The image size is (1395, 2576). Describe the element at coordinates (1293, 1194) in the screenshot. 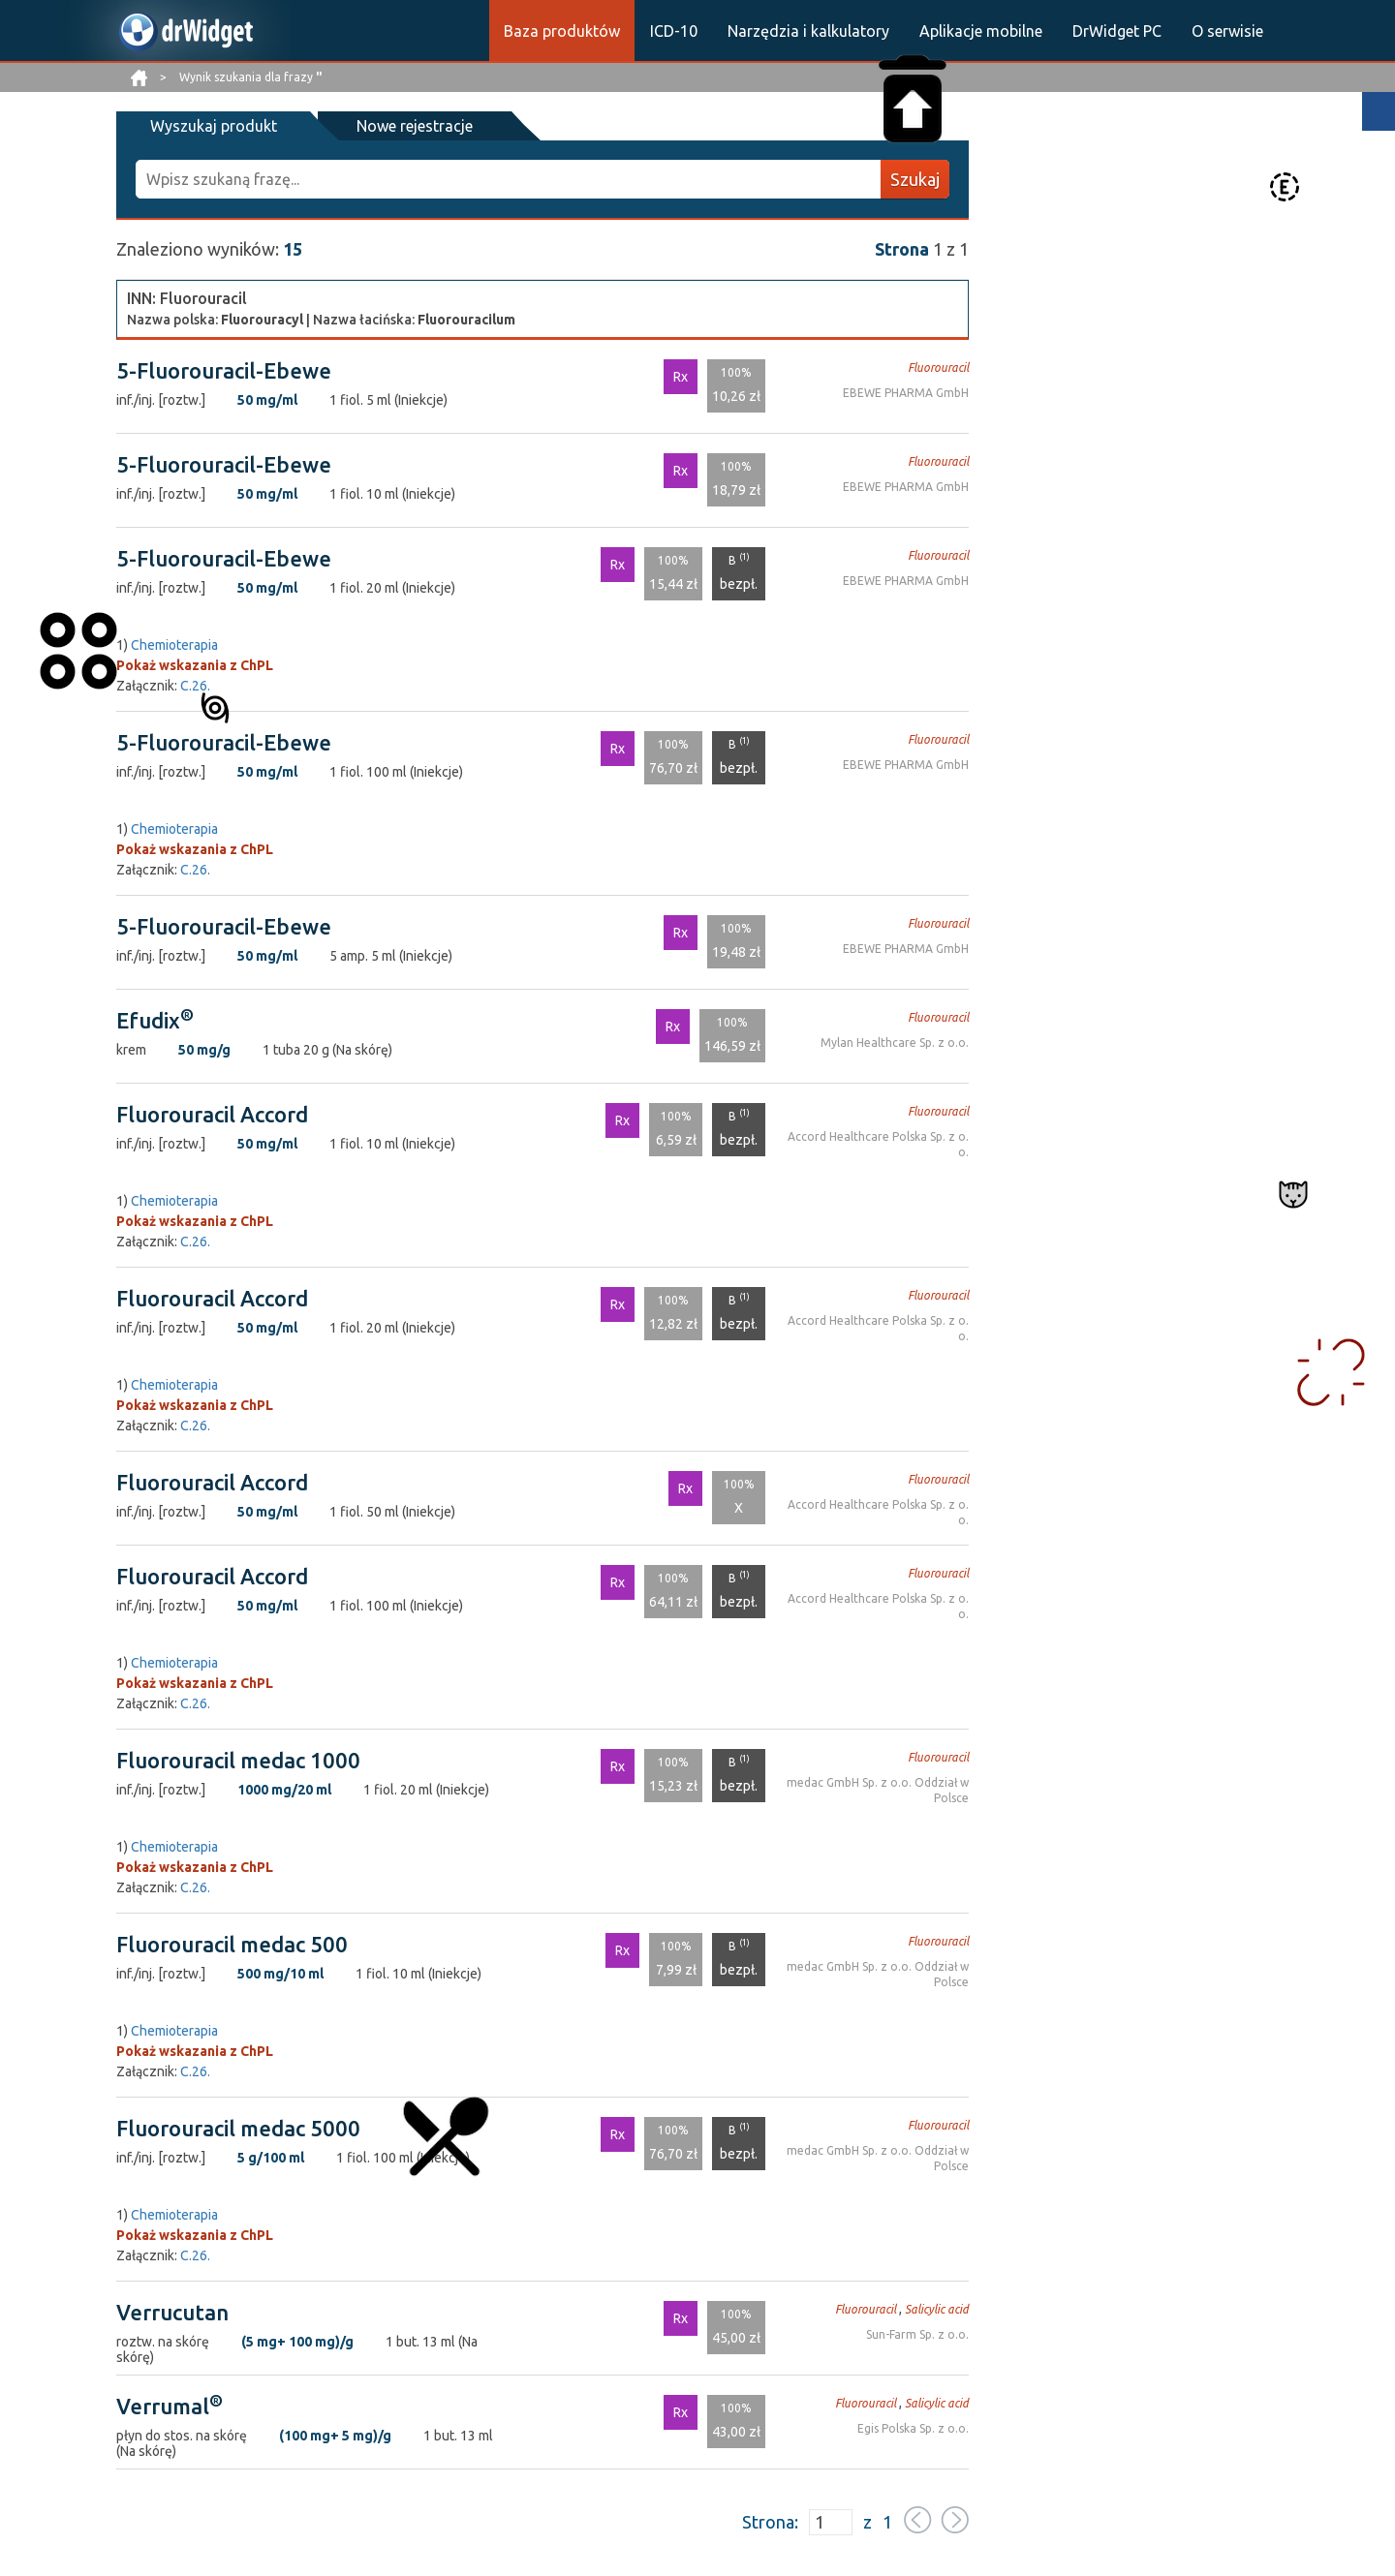

I see `view pet or animal-related content` at that location.